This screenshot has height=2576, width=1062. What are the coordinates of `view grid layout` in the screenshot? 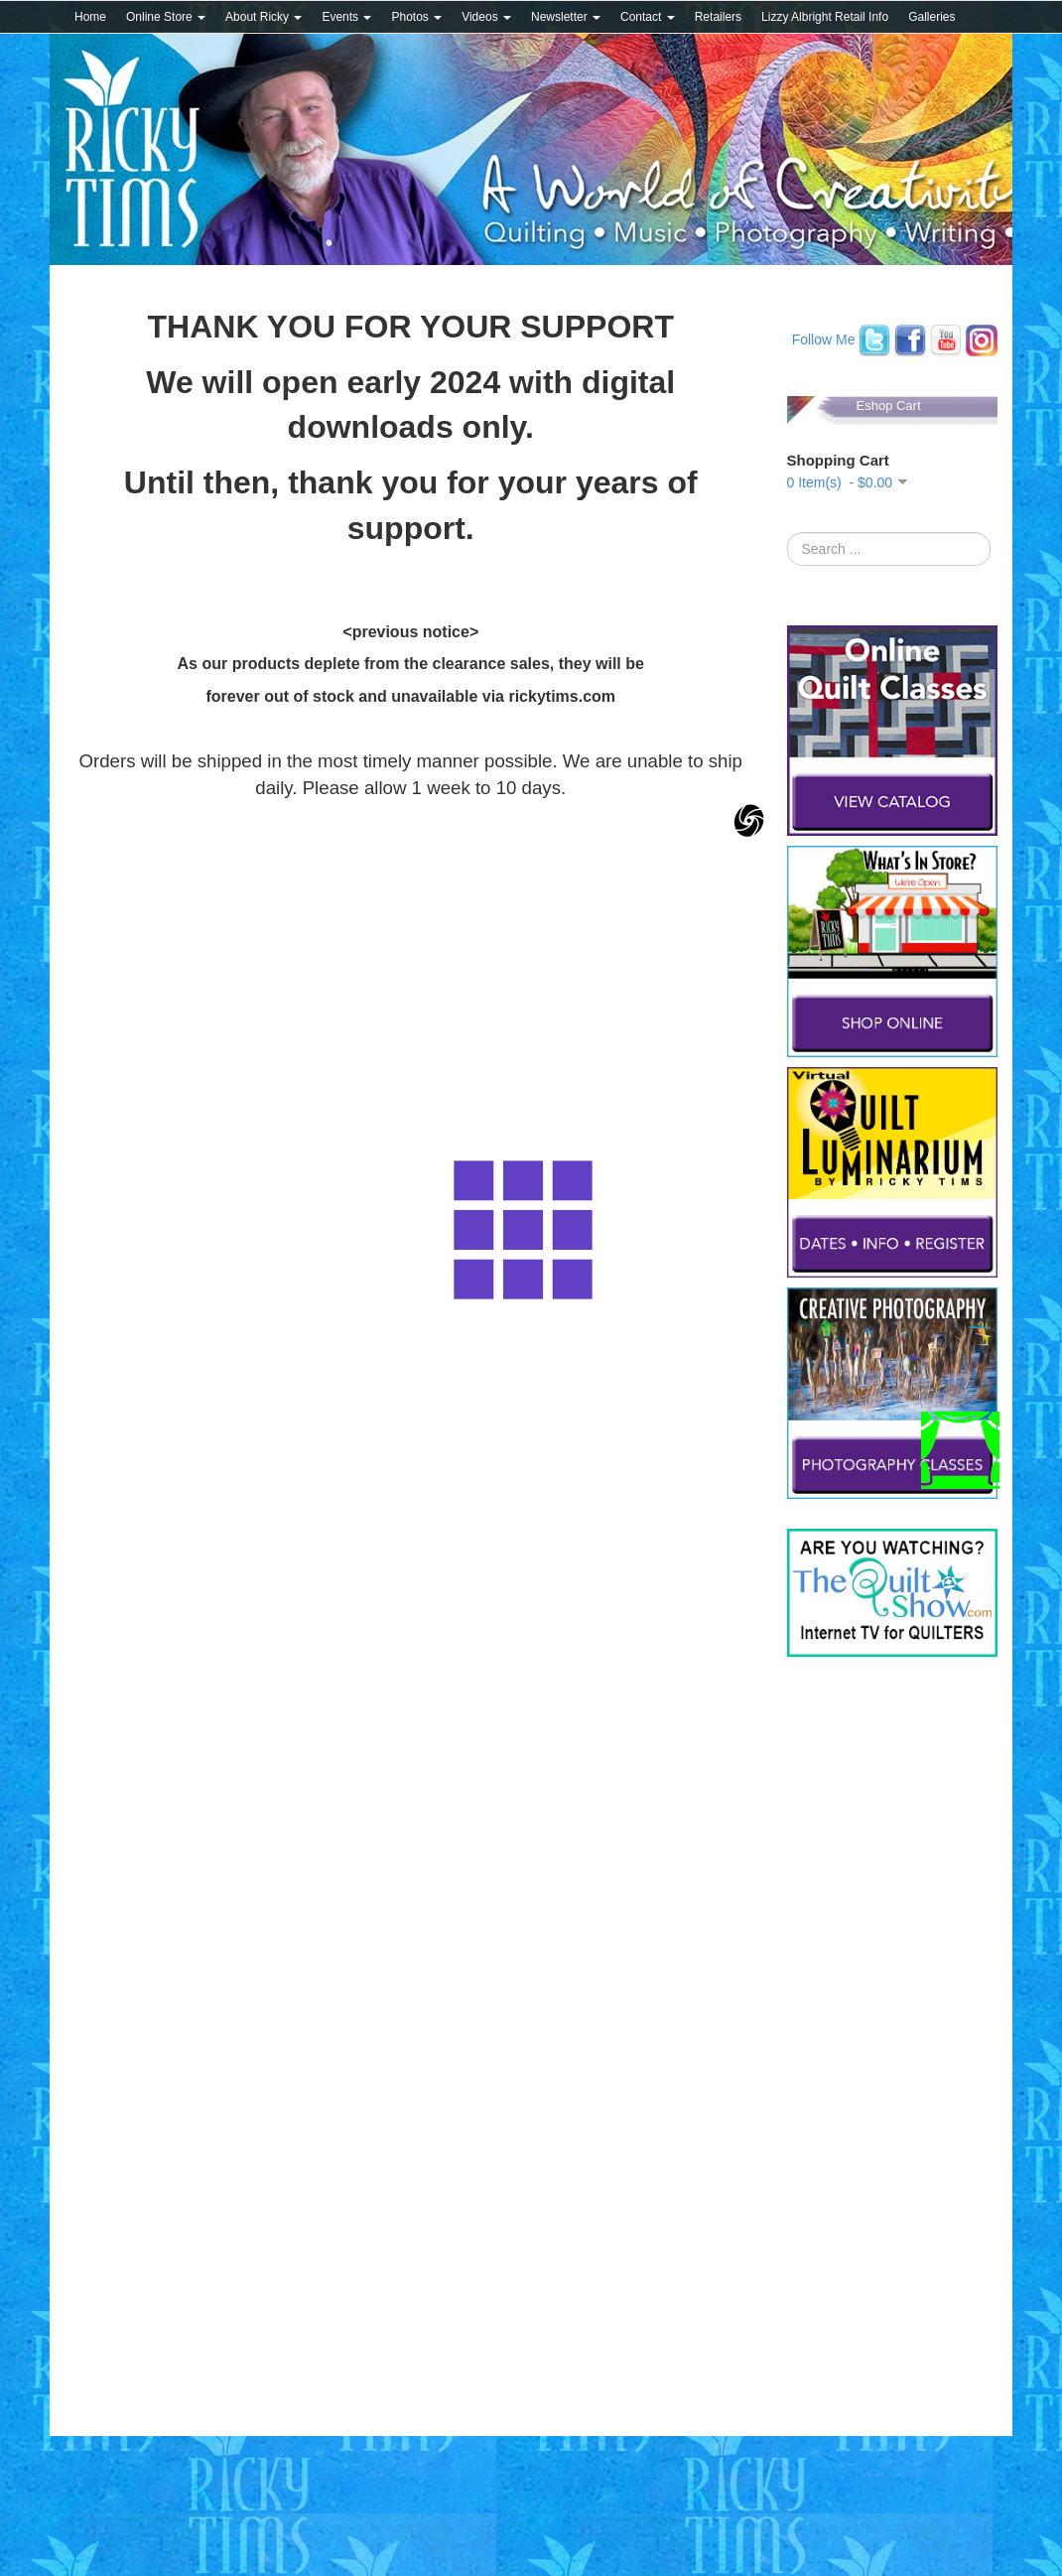 It's located at (523, 1230).